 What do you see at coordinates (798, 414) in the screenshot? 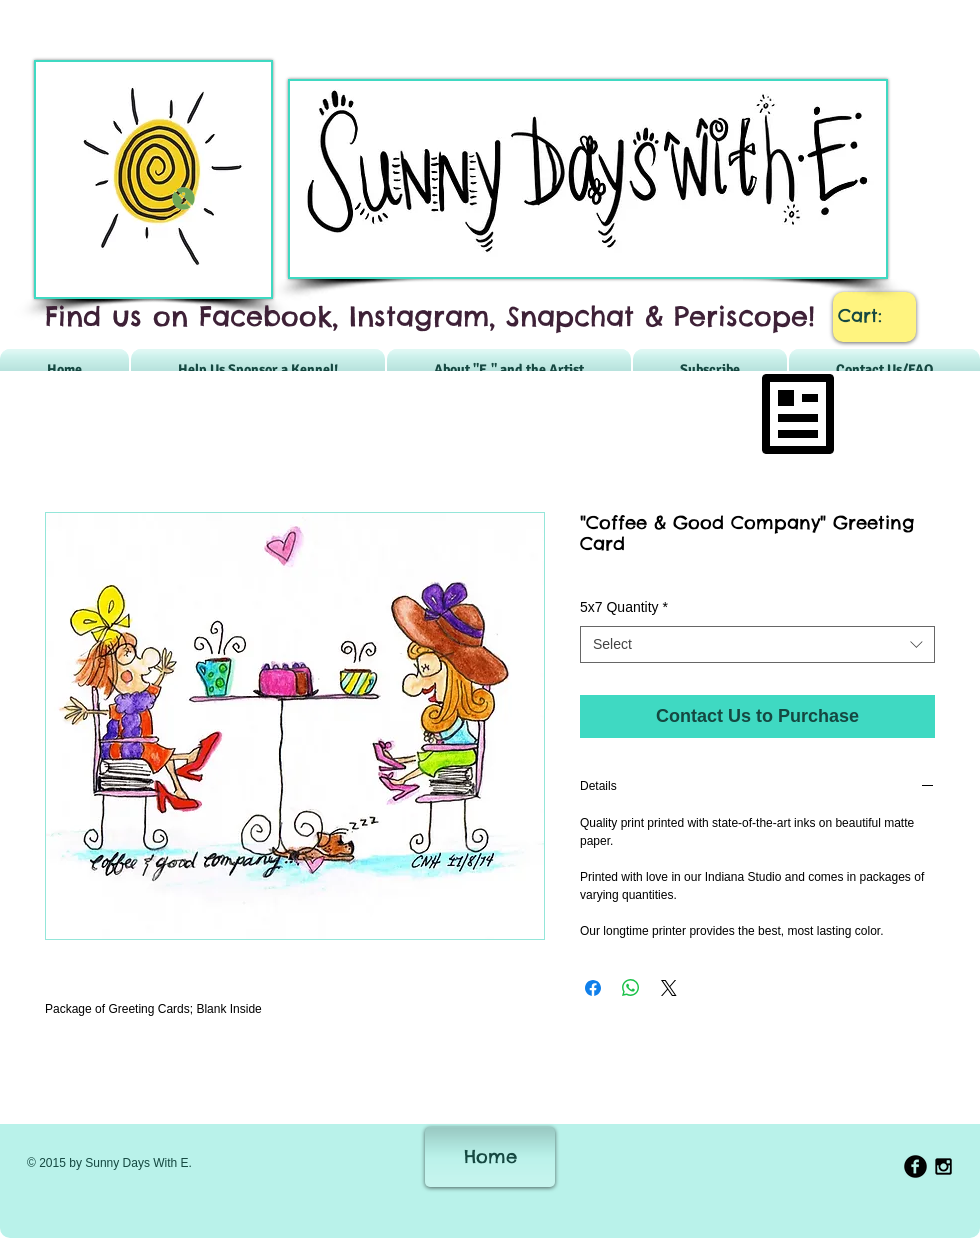
I see `view article or news content` at bounding box center [798, 414].